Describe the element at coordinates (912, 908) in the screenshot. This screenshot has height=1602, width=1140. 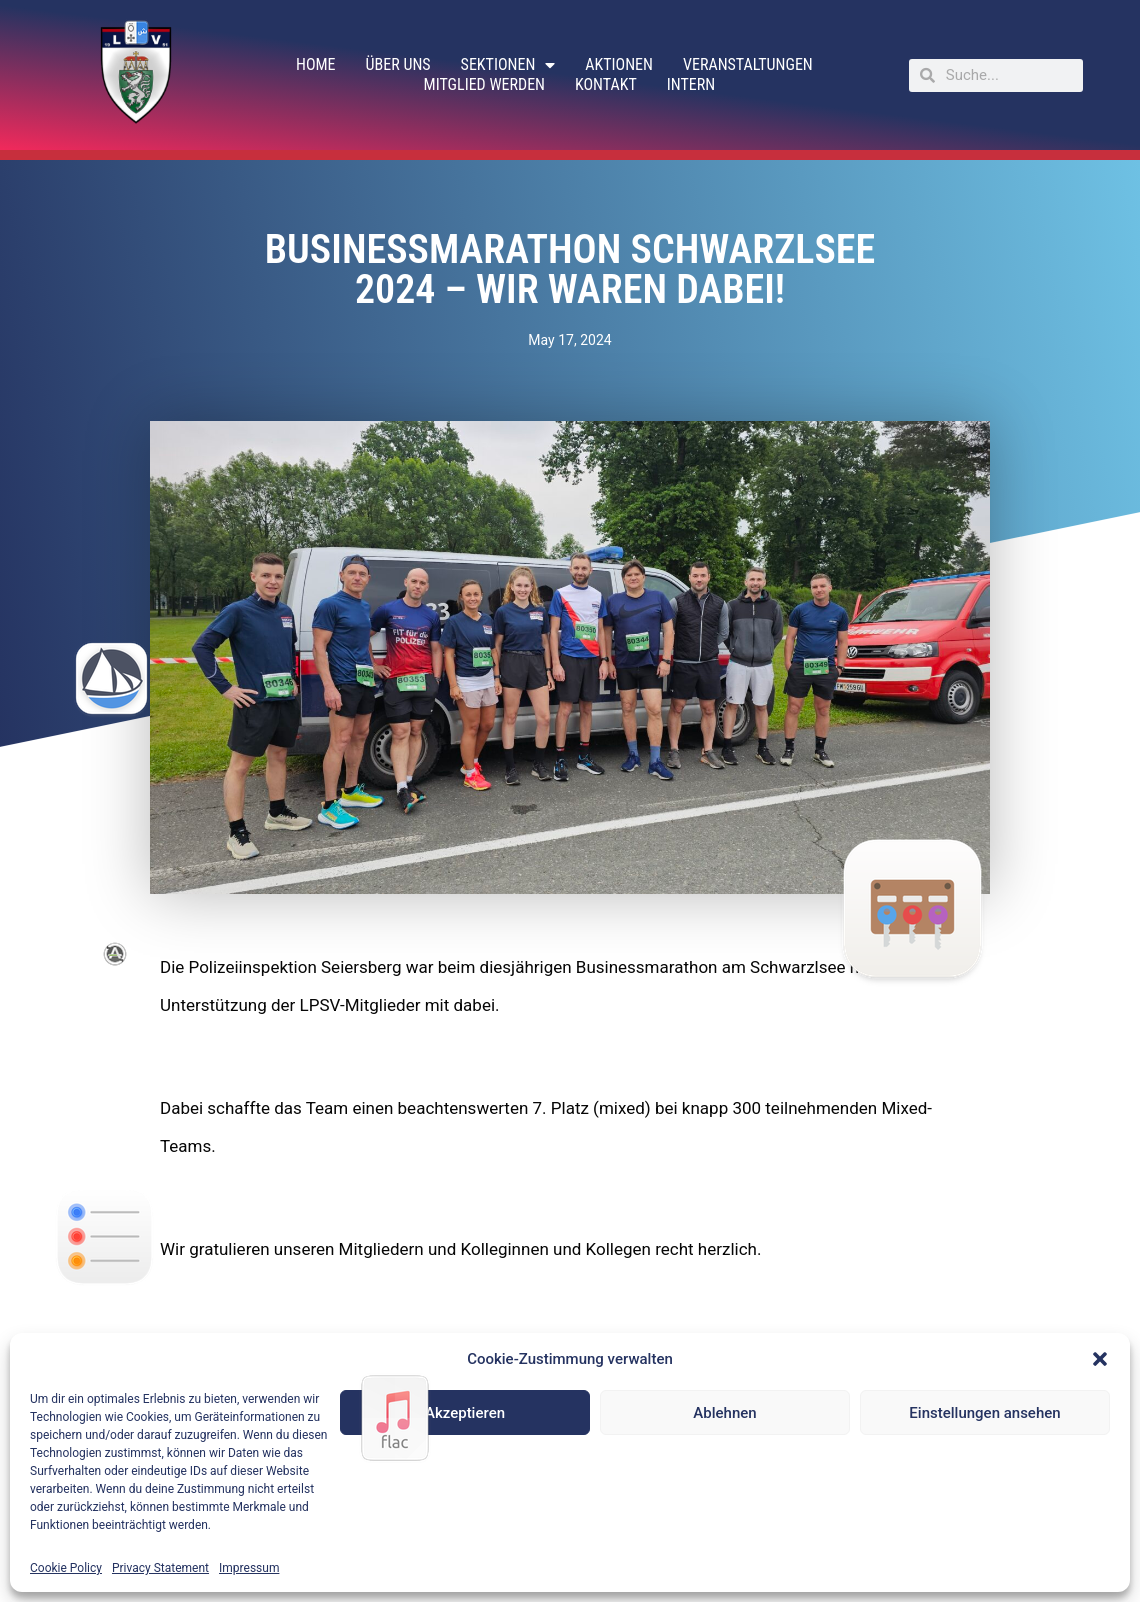
I see `open keyrack password manager` at that location.